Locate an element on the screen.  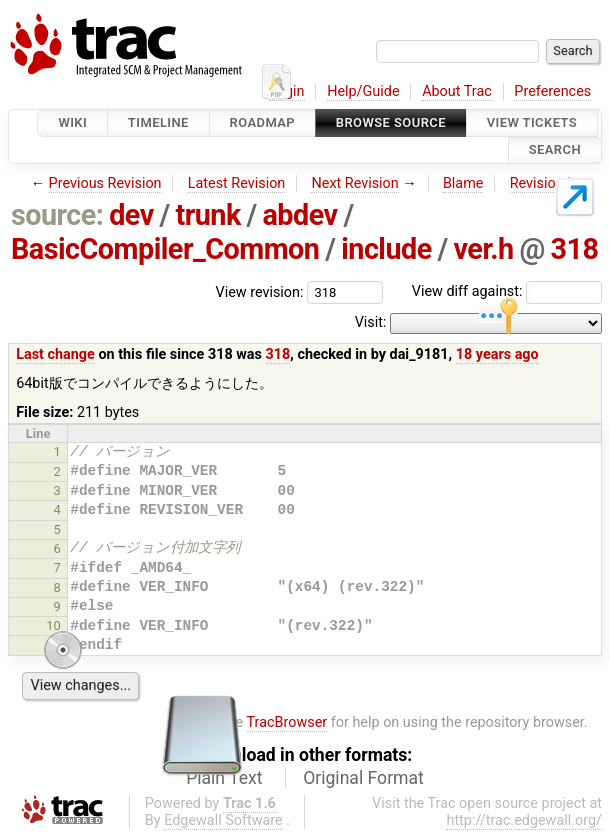
indicates a shortcut to another file or application is located at coordinates (575, 197).